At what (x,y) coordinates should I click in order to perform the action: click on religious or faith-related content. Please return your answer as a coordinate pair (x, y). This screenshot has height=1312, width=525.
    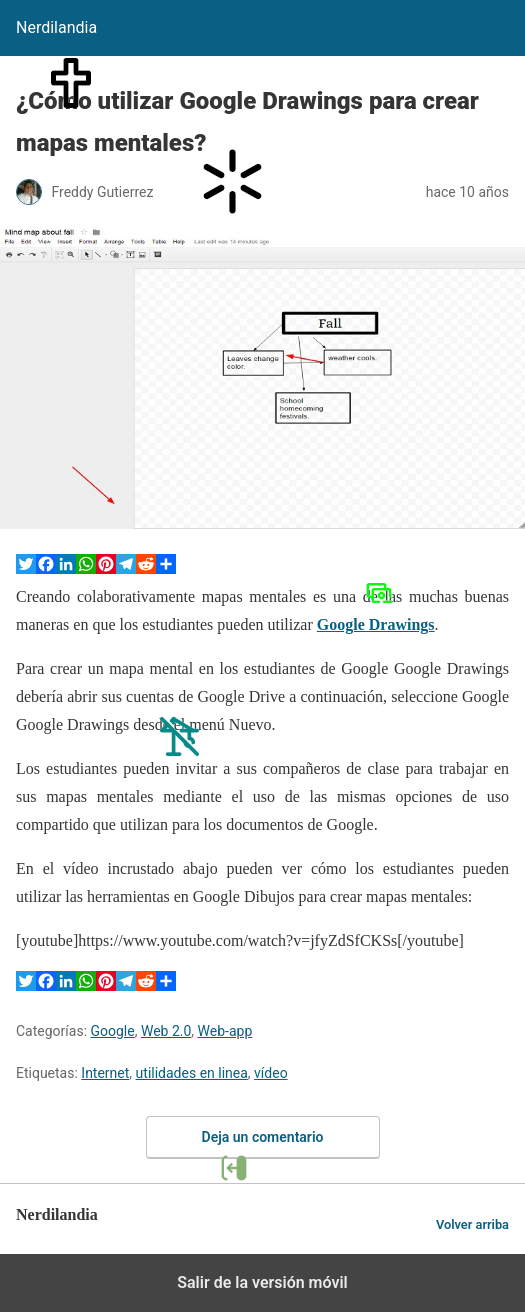
    Looking at the image, I should click on (71, 83).